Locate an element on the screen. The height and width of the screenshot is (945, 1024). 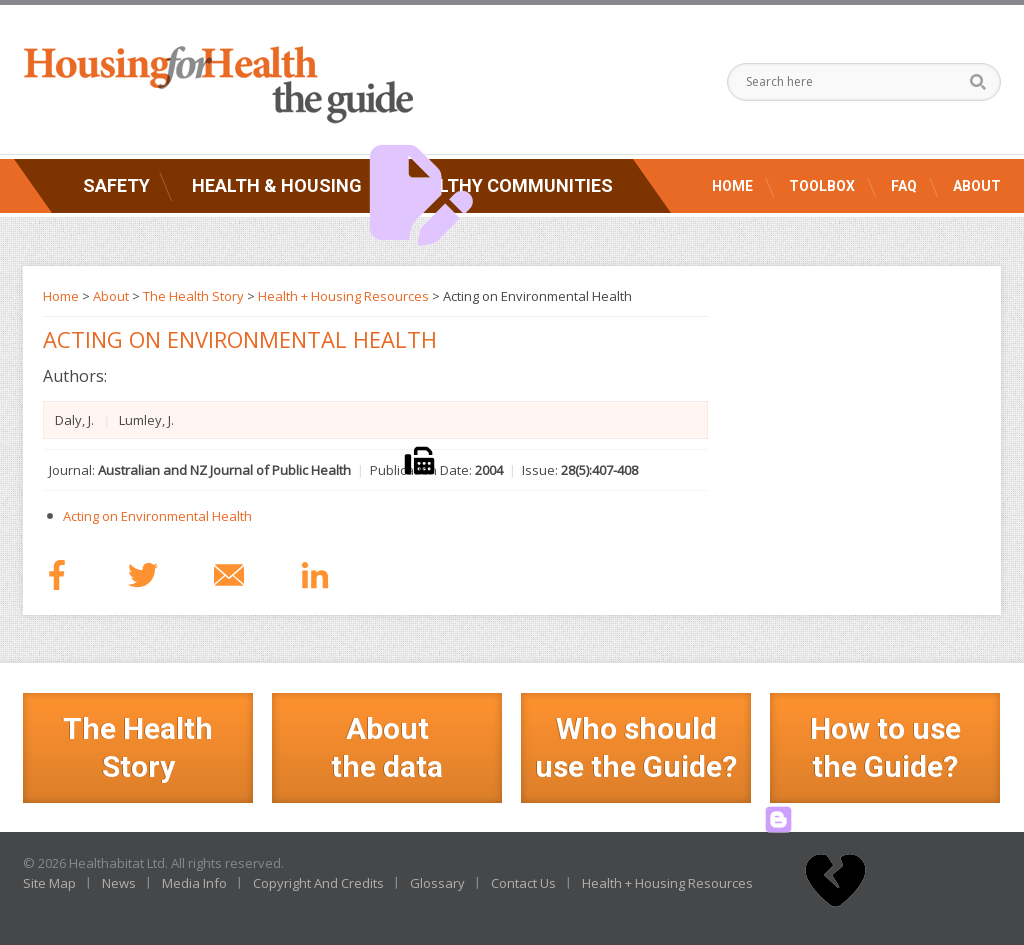
unlike or remove from favorites is located at coordinates (835, 880).